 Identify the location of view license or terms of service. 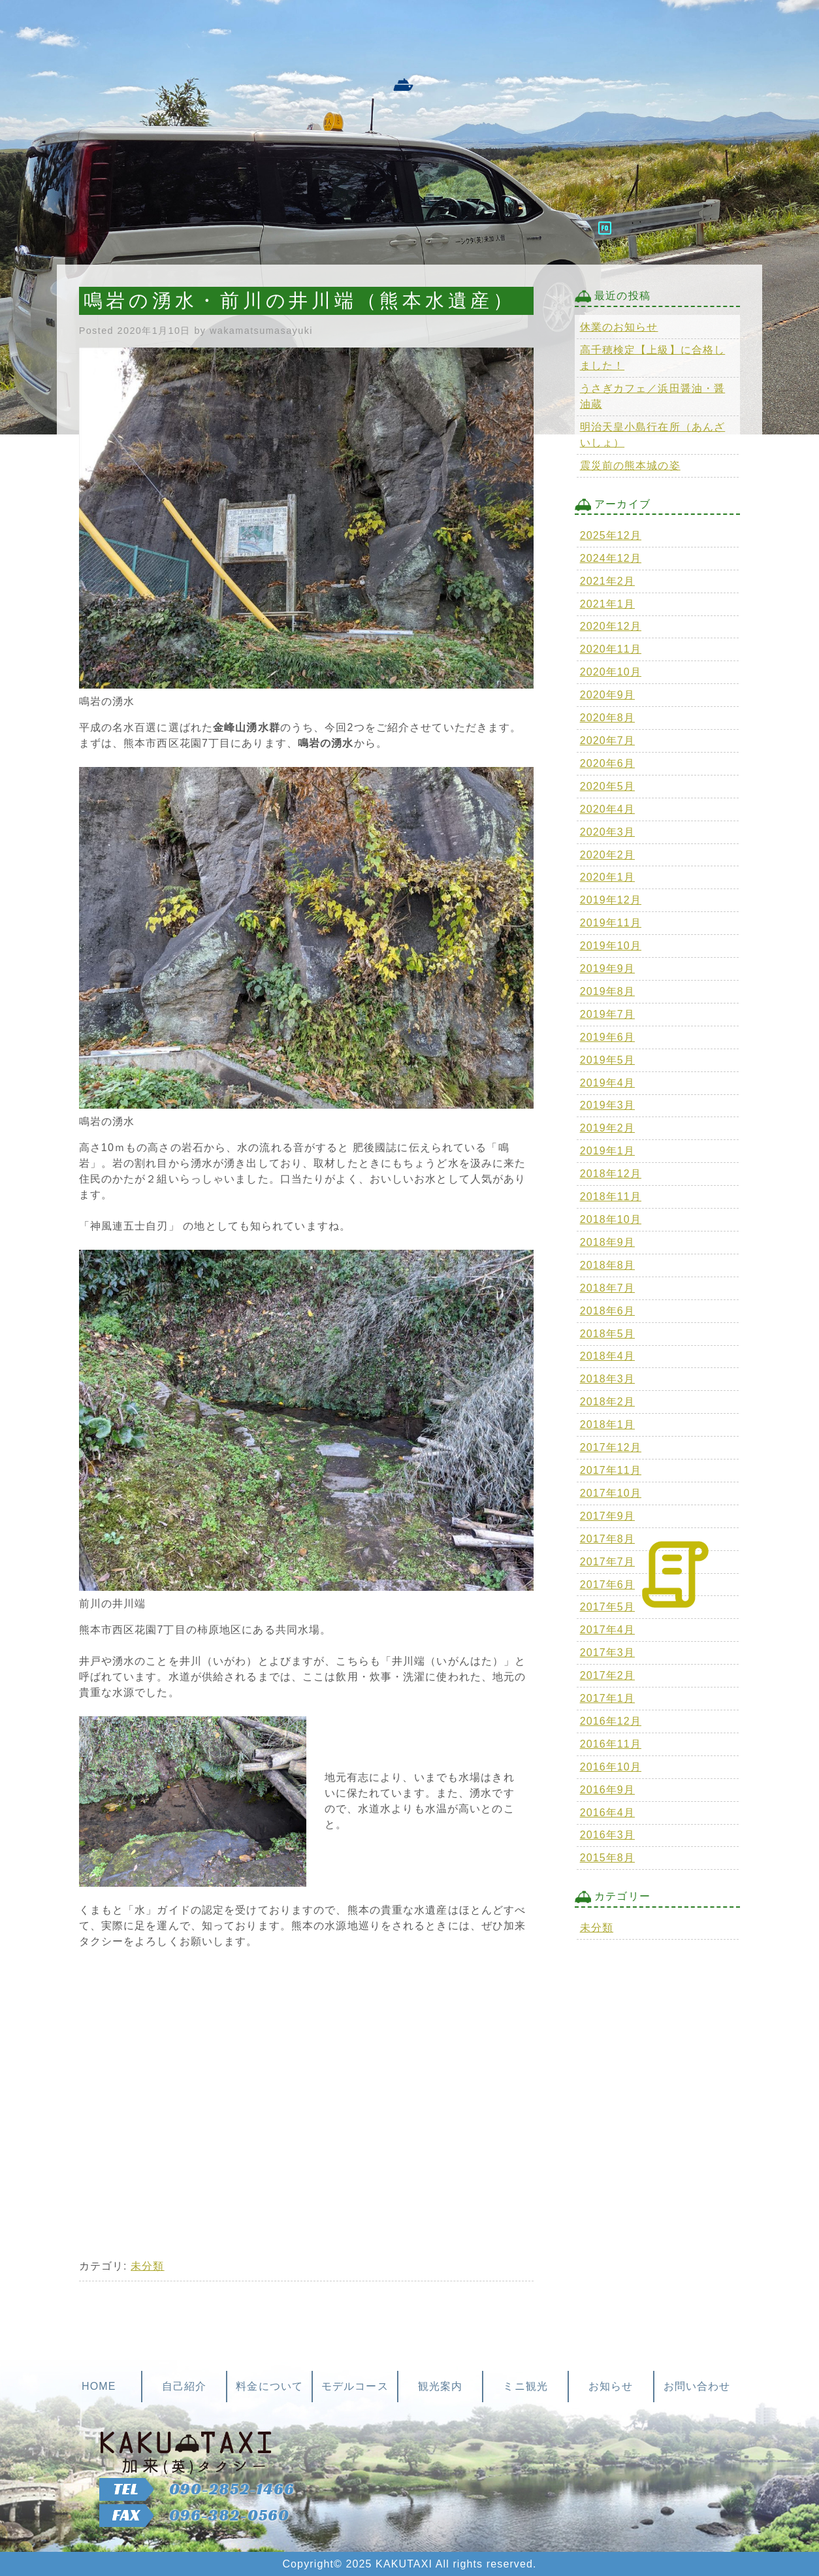
(675, 1574).